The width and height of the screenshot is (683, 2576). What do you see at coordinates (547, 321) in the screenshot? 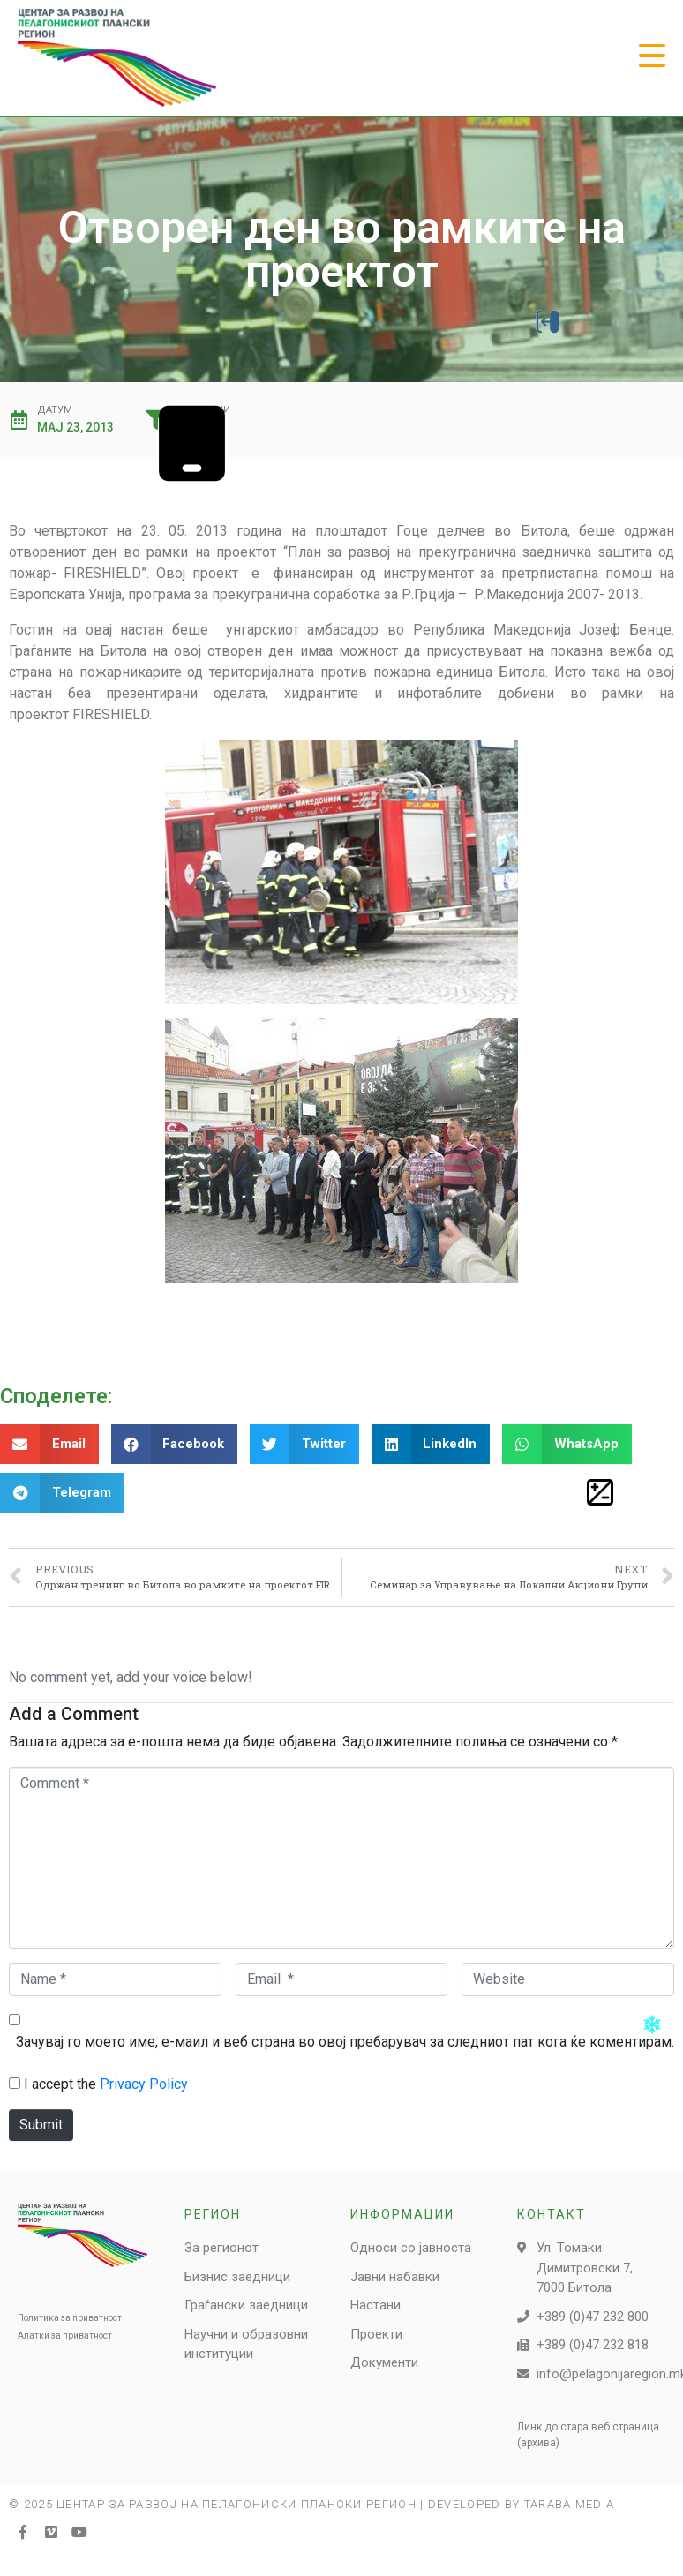
I see `move element to the left` at bounding box center [547, 321].